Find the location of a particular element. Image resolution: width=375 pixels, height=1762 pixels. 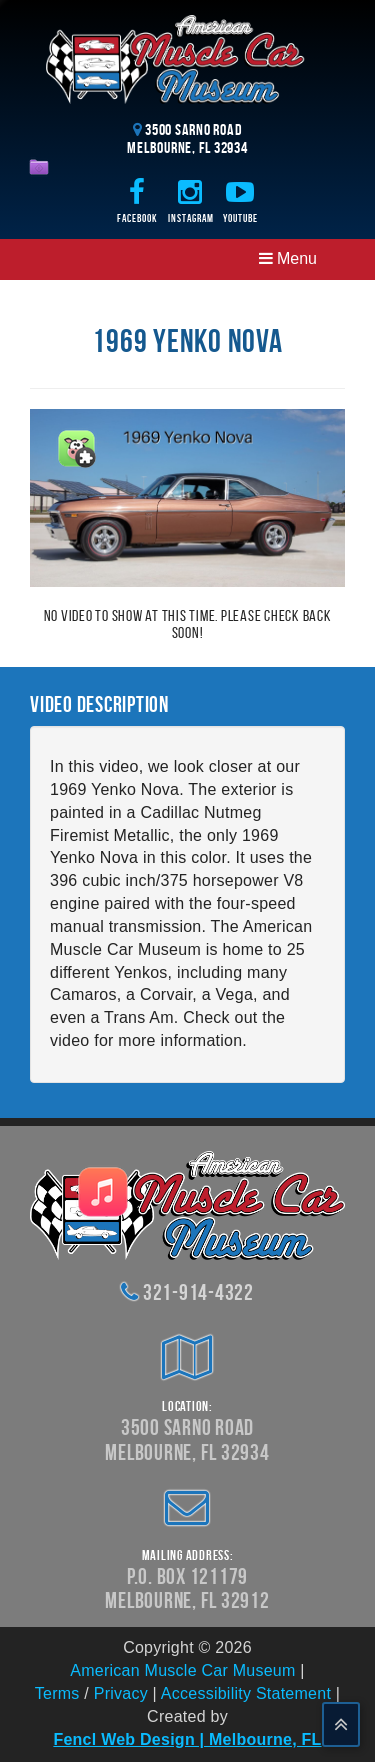

access public or shared folder is located at coordinates (39, 167).